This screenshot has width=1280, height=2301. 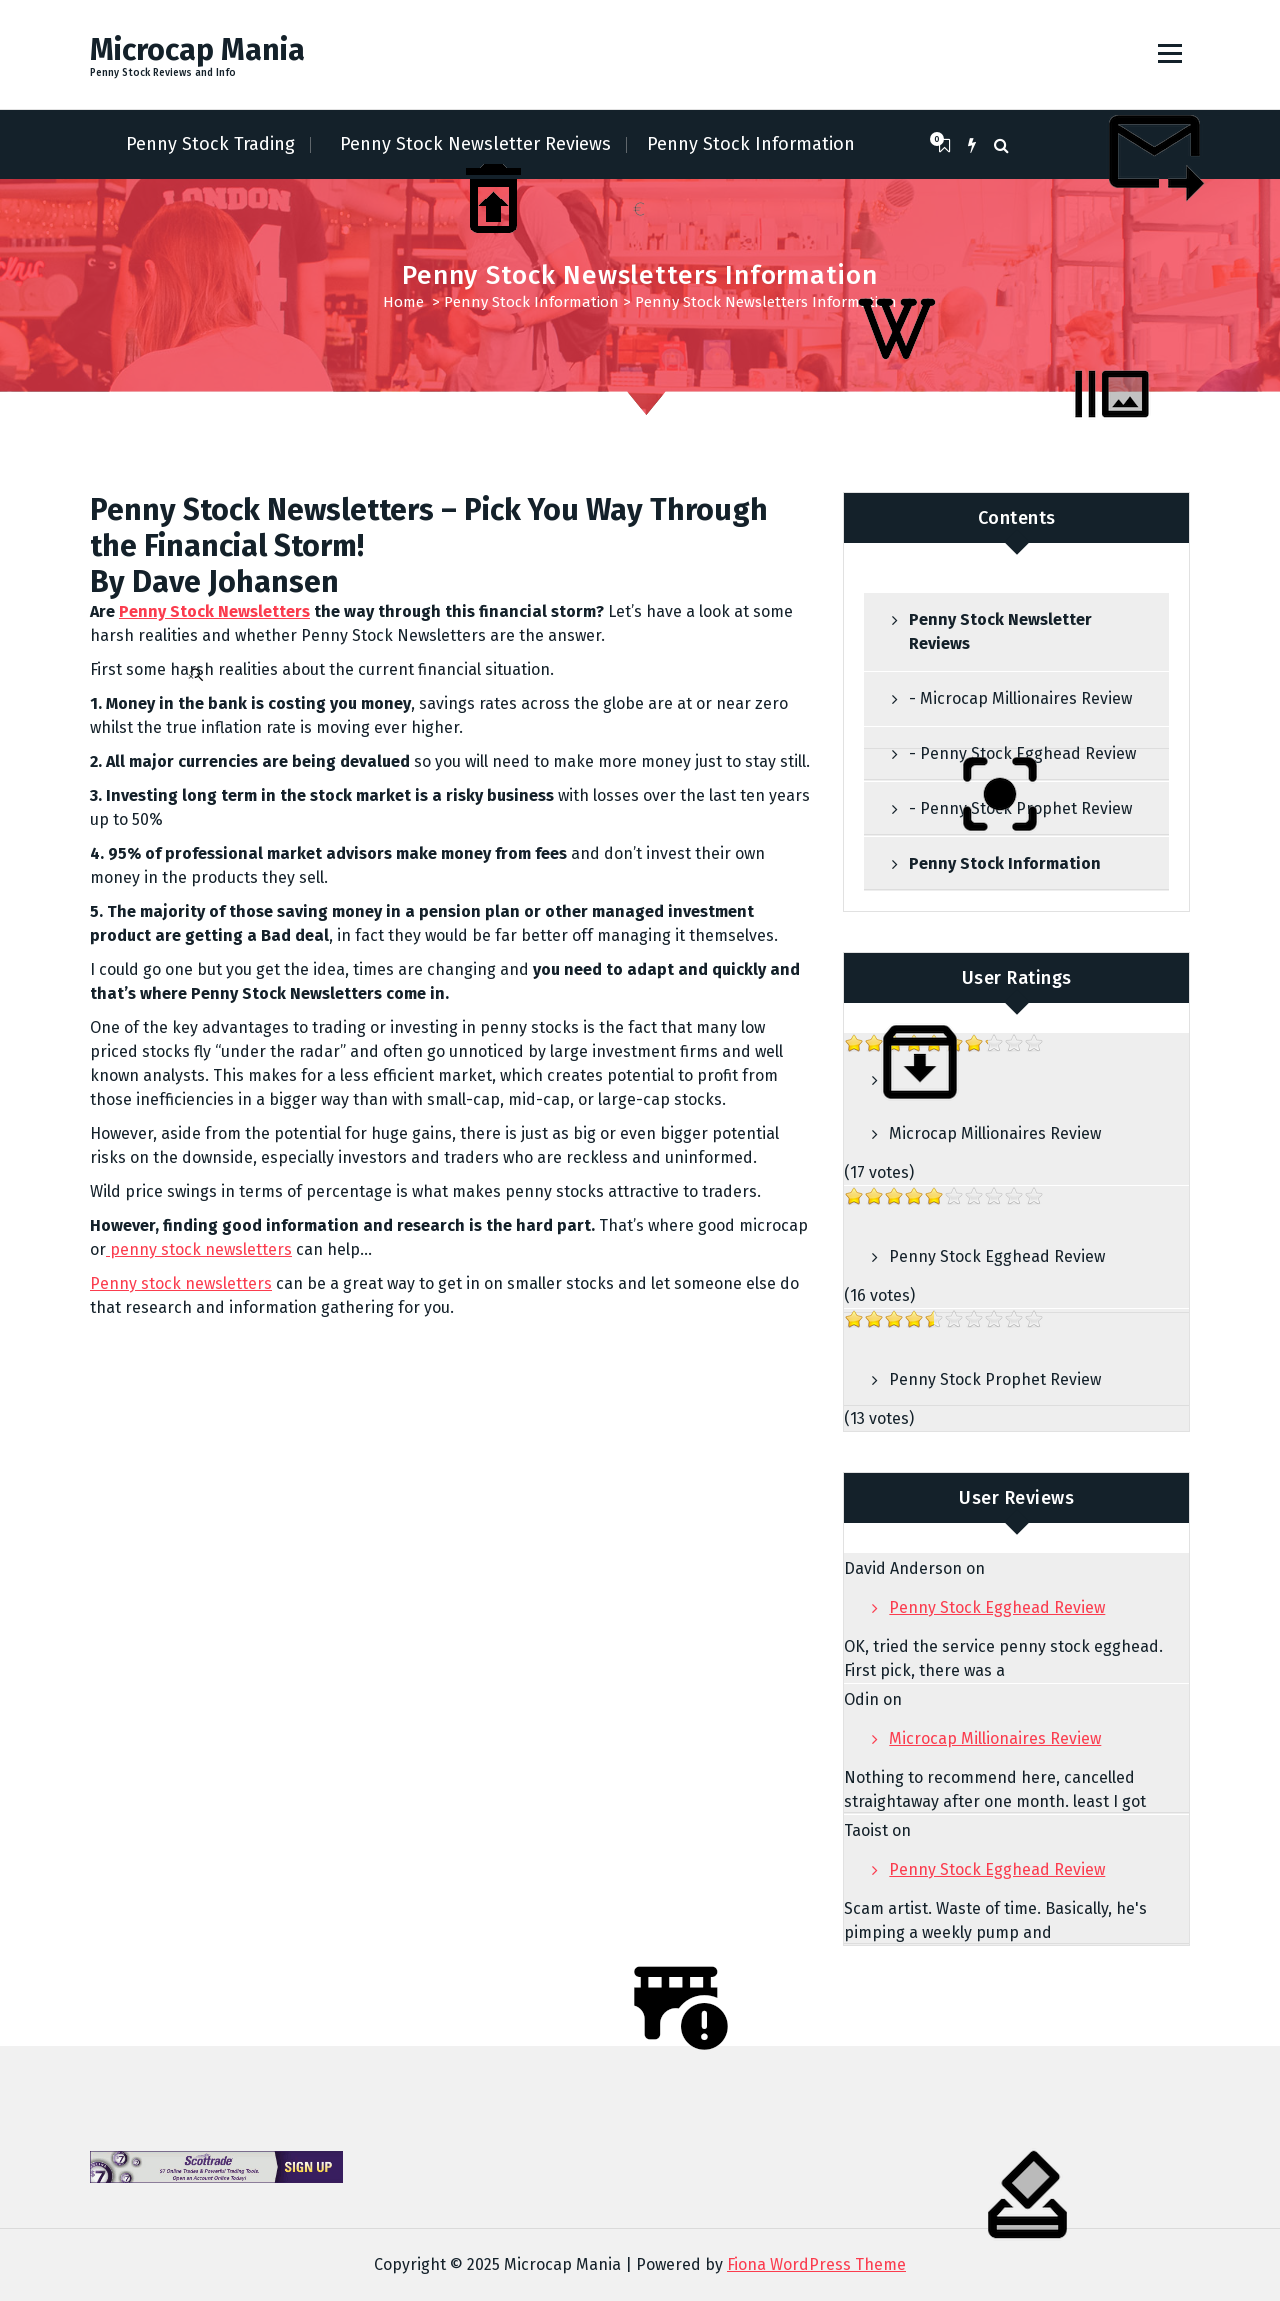 What do you see at coordinates (1000, 794) in the screenshot?
I see `center focus point for camera or image capture` at bounding box center [1000, 794].